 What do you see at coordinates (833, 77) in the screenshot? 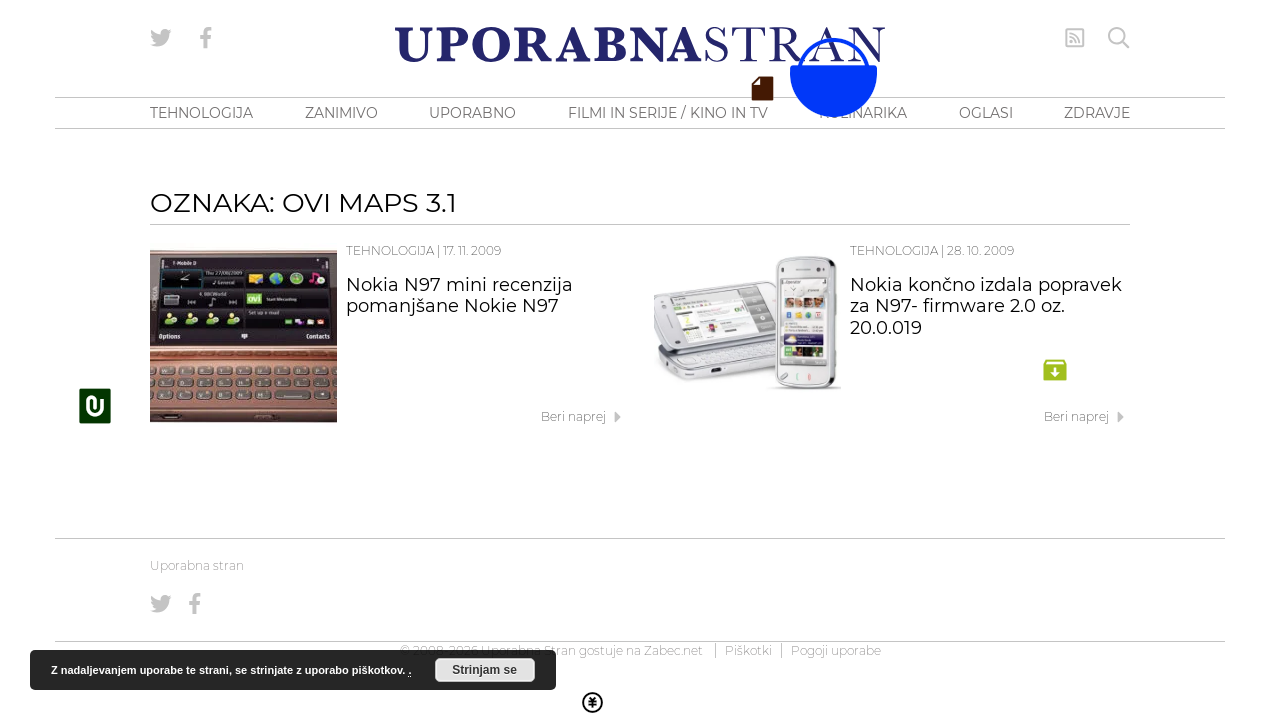
I see `umami analytics platform logo` at bounding box center [833, 77].